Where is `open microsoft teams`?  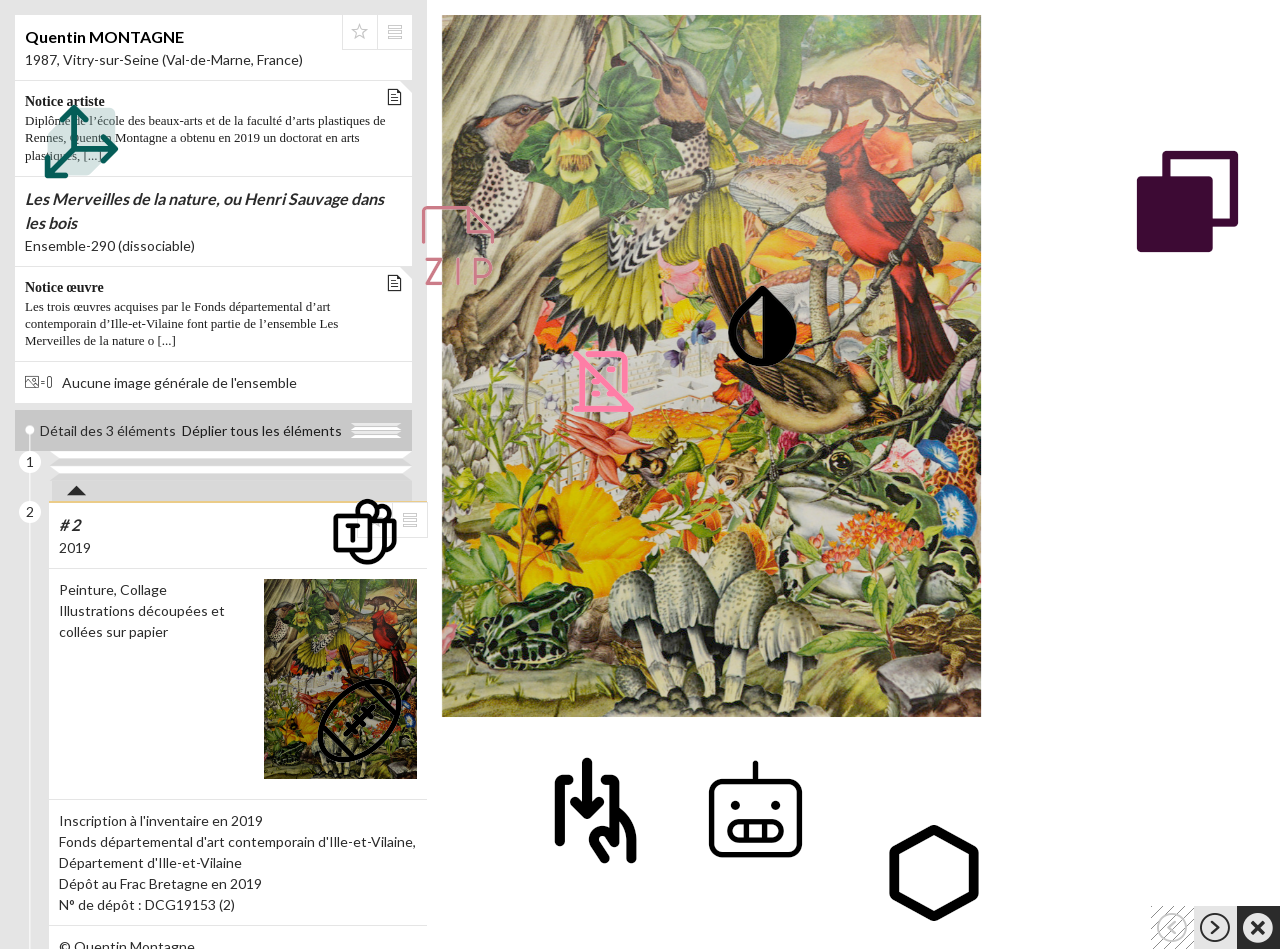
open microsoft teams is located at coordinates (365, 533).